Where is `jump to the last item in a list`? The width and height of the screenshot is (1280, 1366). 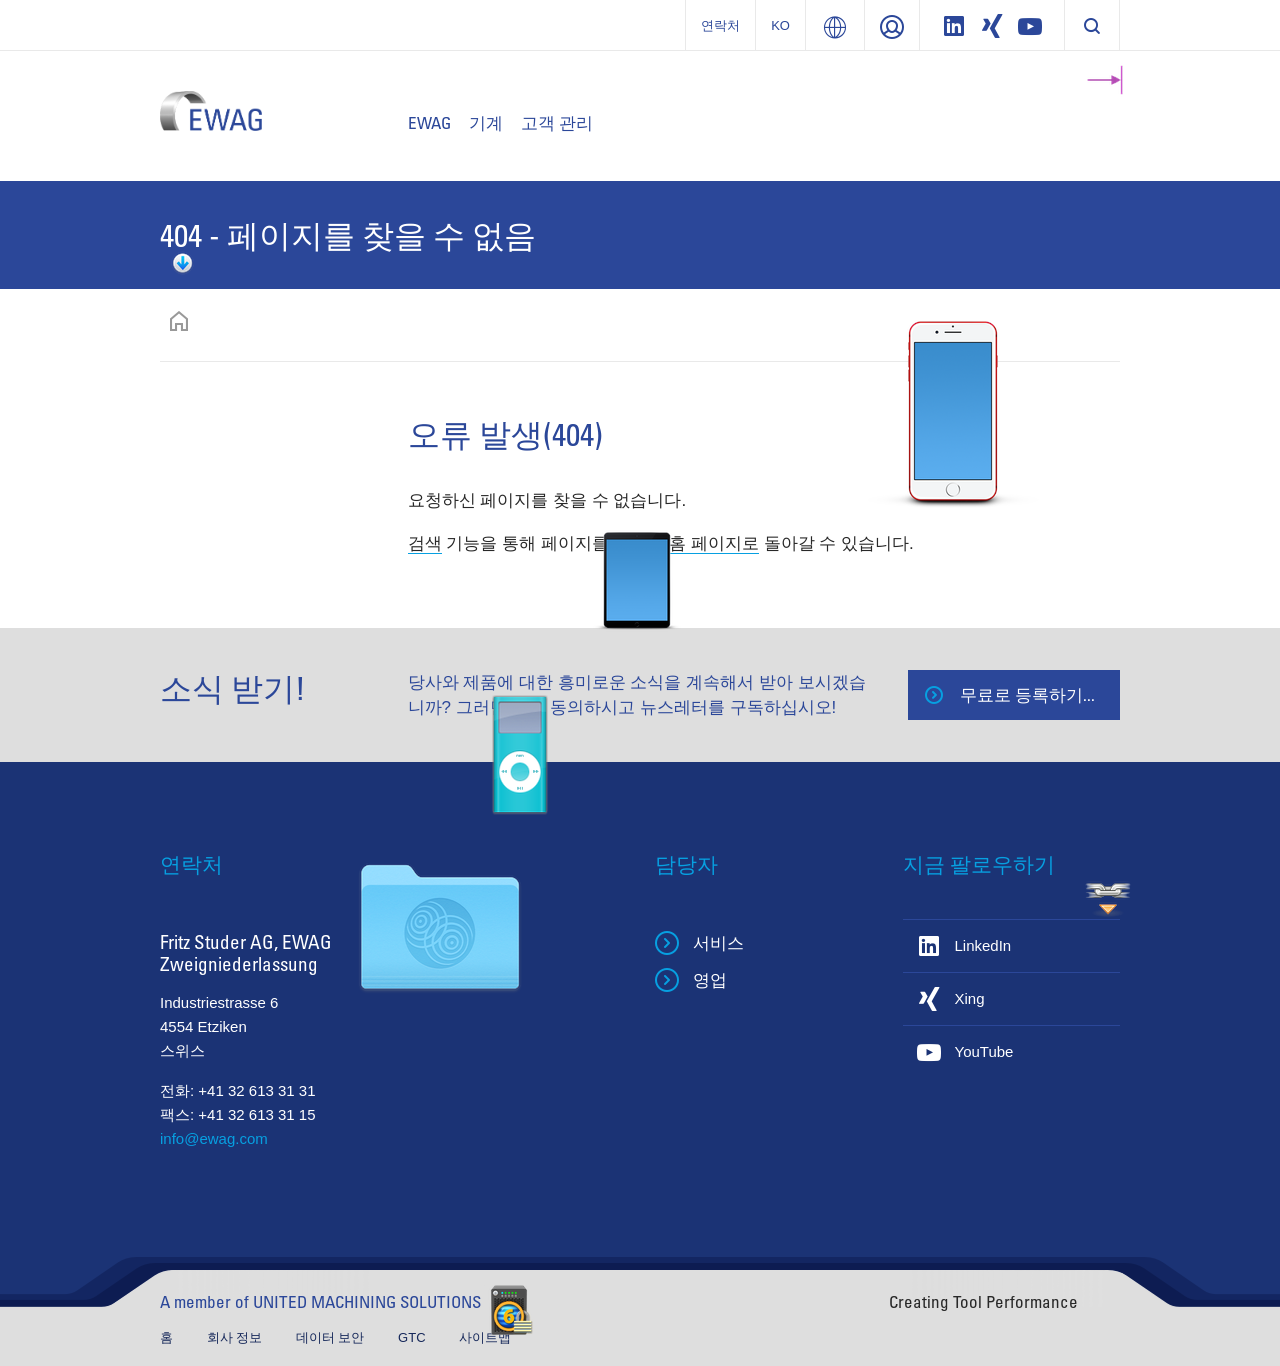 jump to the last item in a list is located at coordinates (1105, 80).